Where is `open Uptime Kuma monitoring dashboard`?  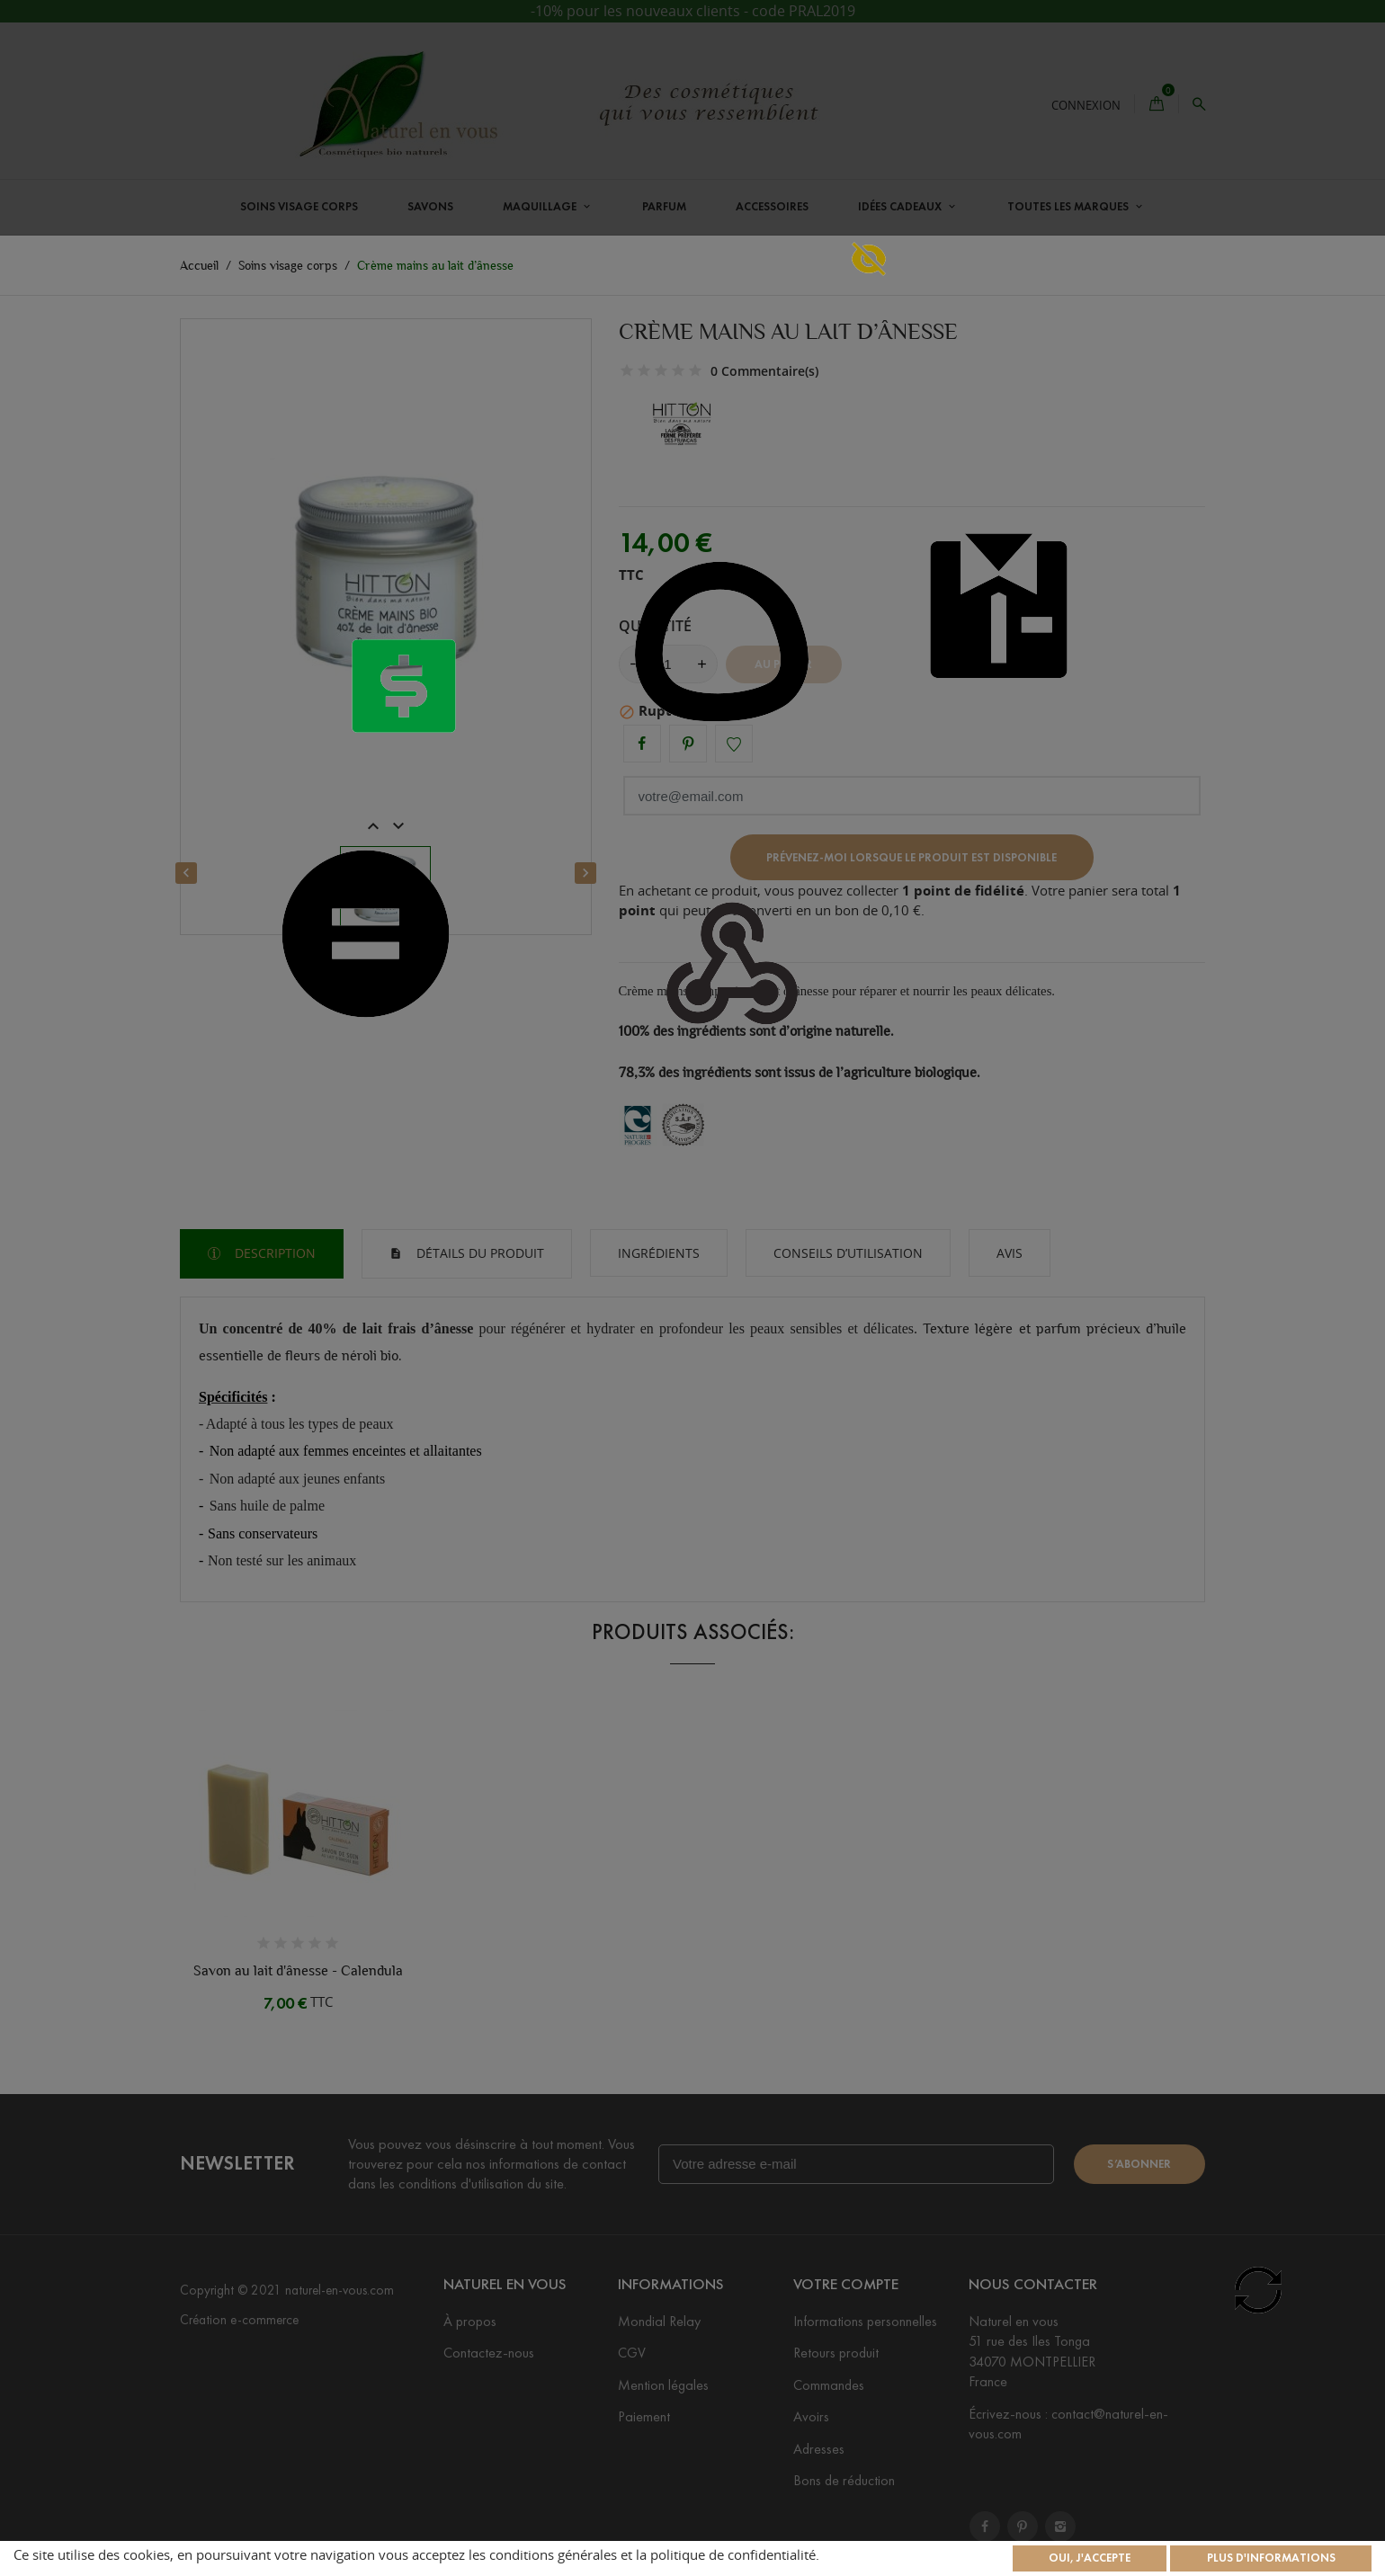
open Uptime Kuma monitoring dashboard is located at coordinates (721, 641).